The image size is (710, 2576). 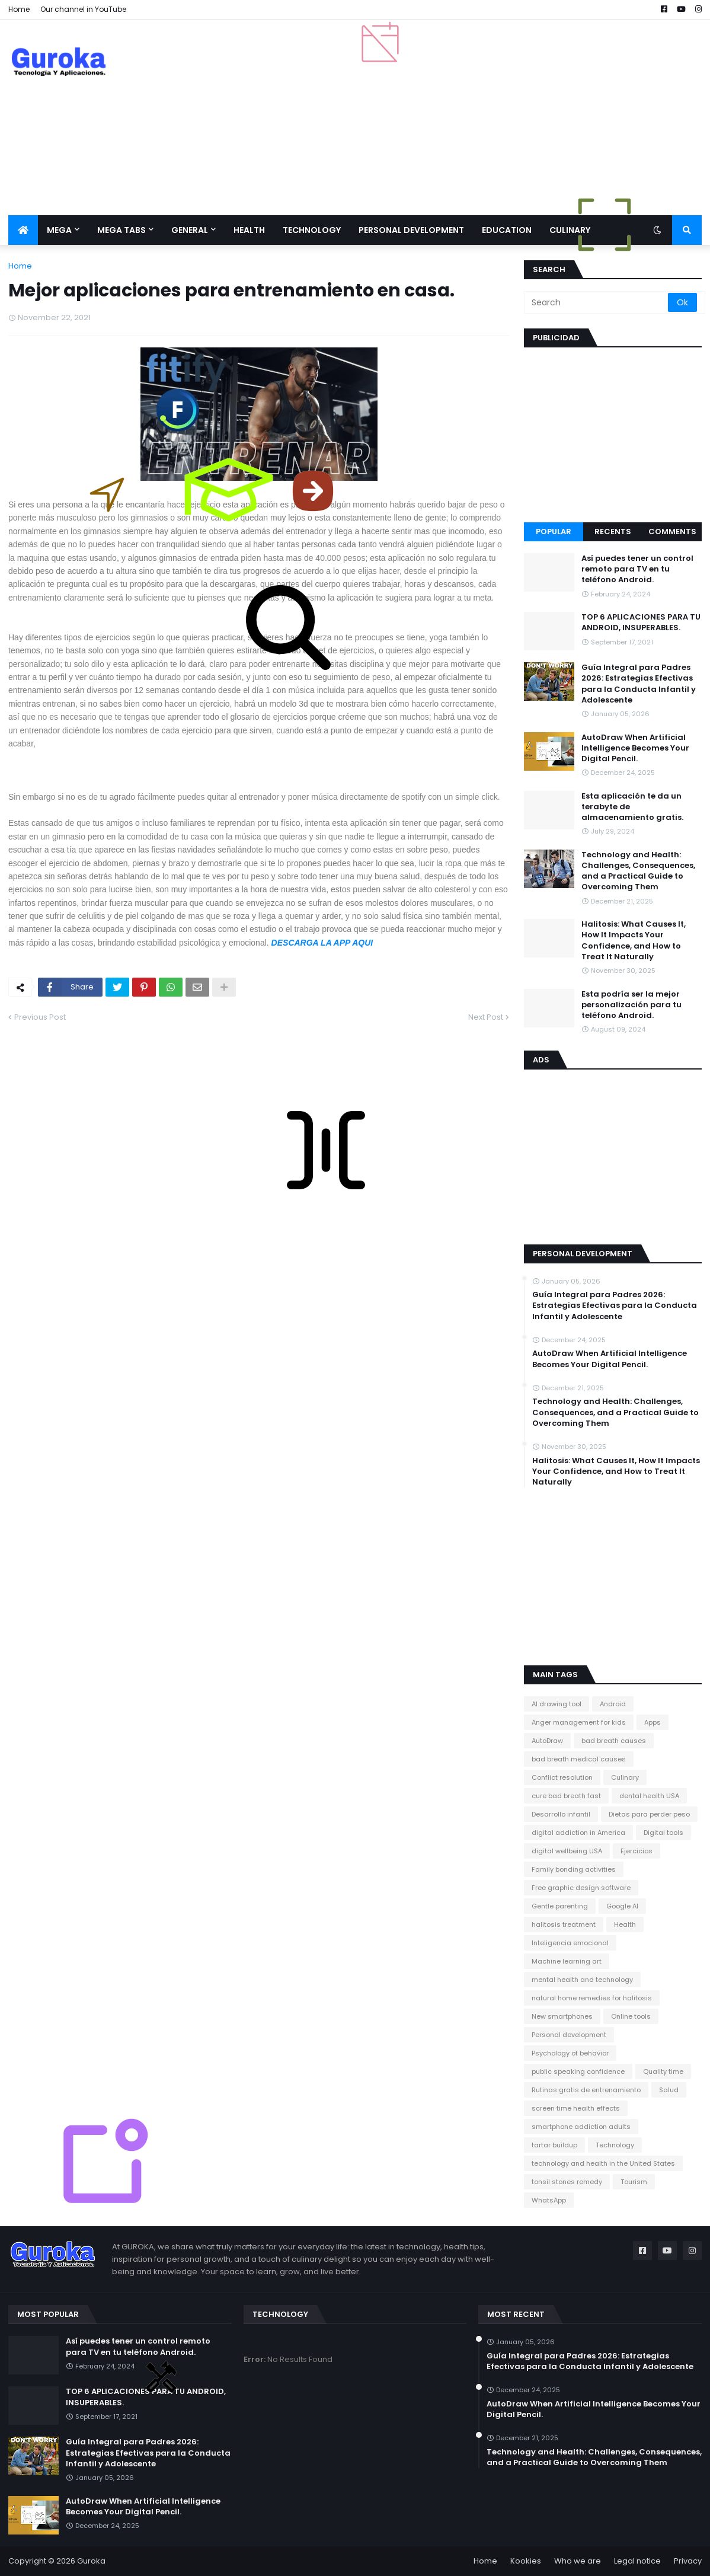 What do you see at coordinates (161, 2377) in the screenshot?
I see `access tools and settings` at bounding box center [161, 2377].